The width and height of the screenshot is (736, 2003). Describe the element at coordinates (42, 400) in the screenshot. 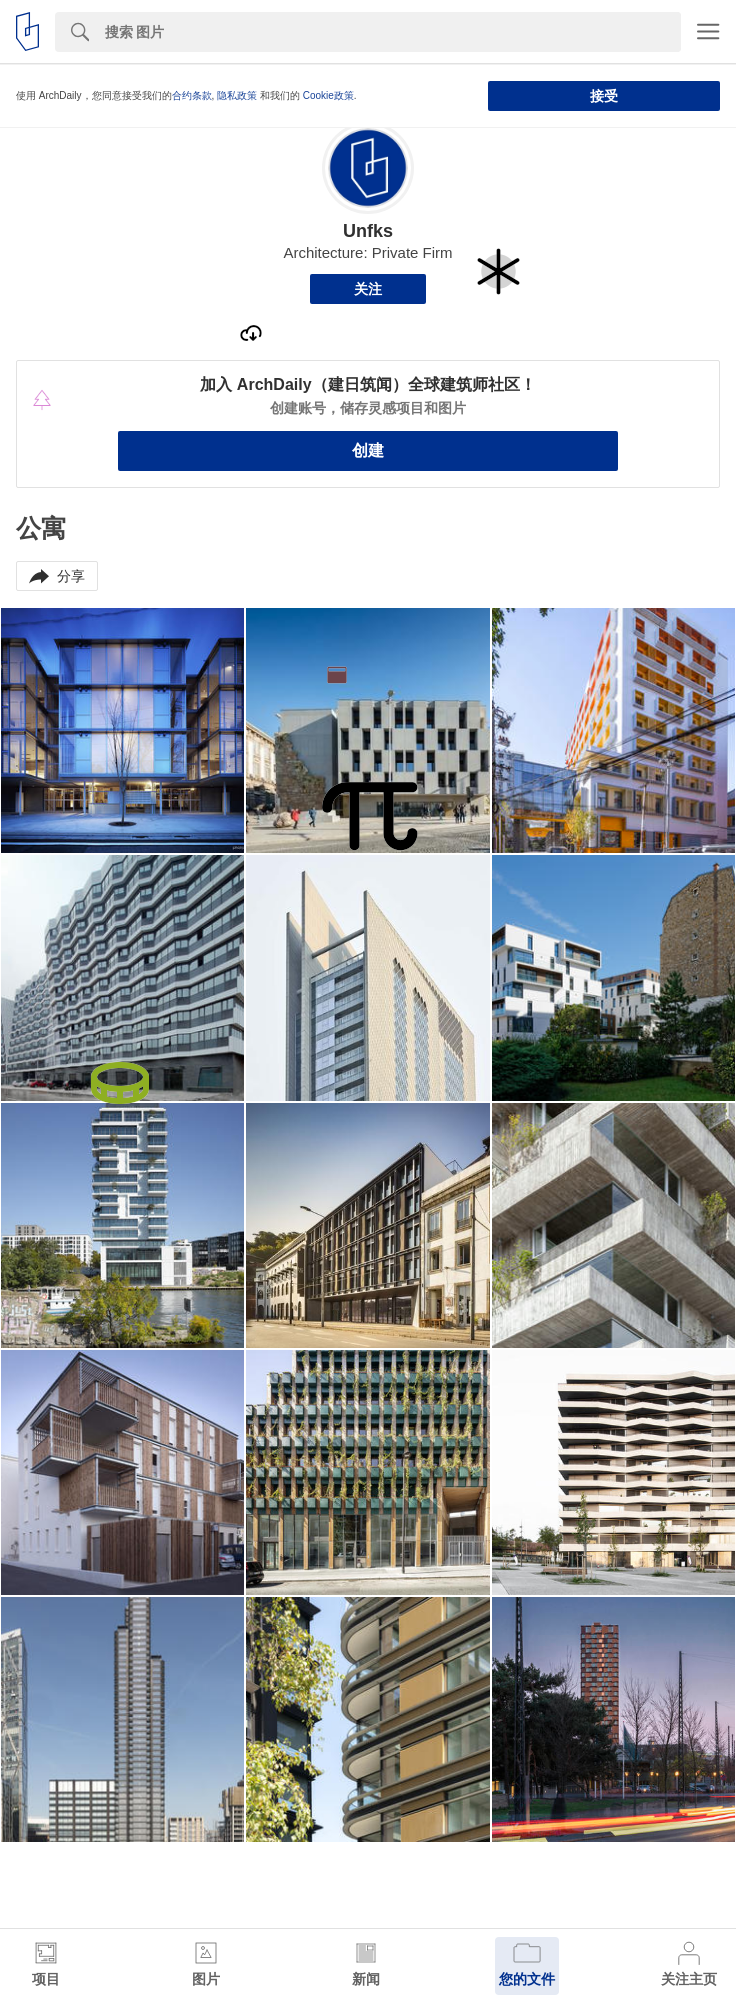

I see `access nature or outdoor-related content` at that location.